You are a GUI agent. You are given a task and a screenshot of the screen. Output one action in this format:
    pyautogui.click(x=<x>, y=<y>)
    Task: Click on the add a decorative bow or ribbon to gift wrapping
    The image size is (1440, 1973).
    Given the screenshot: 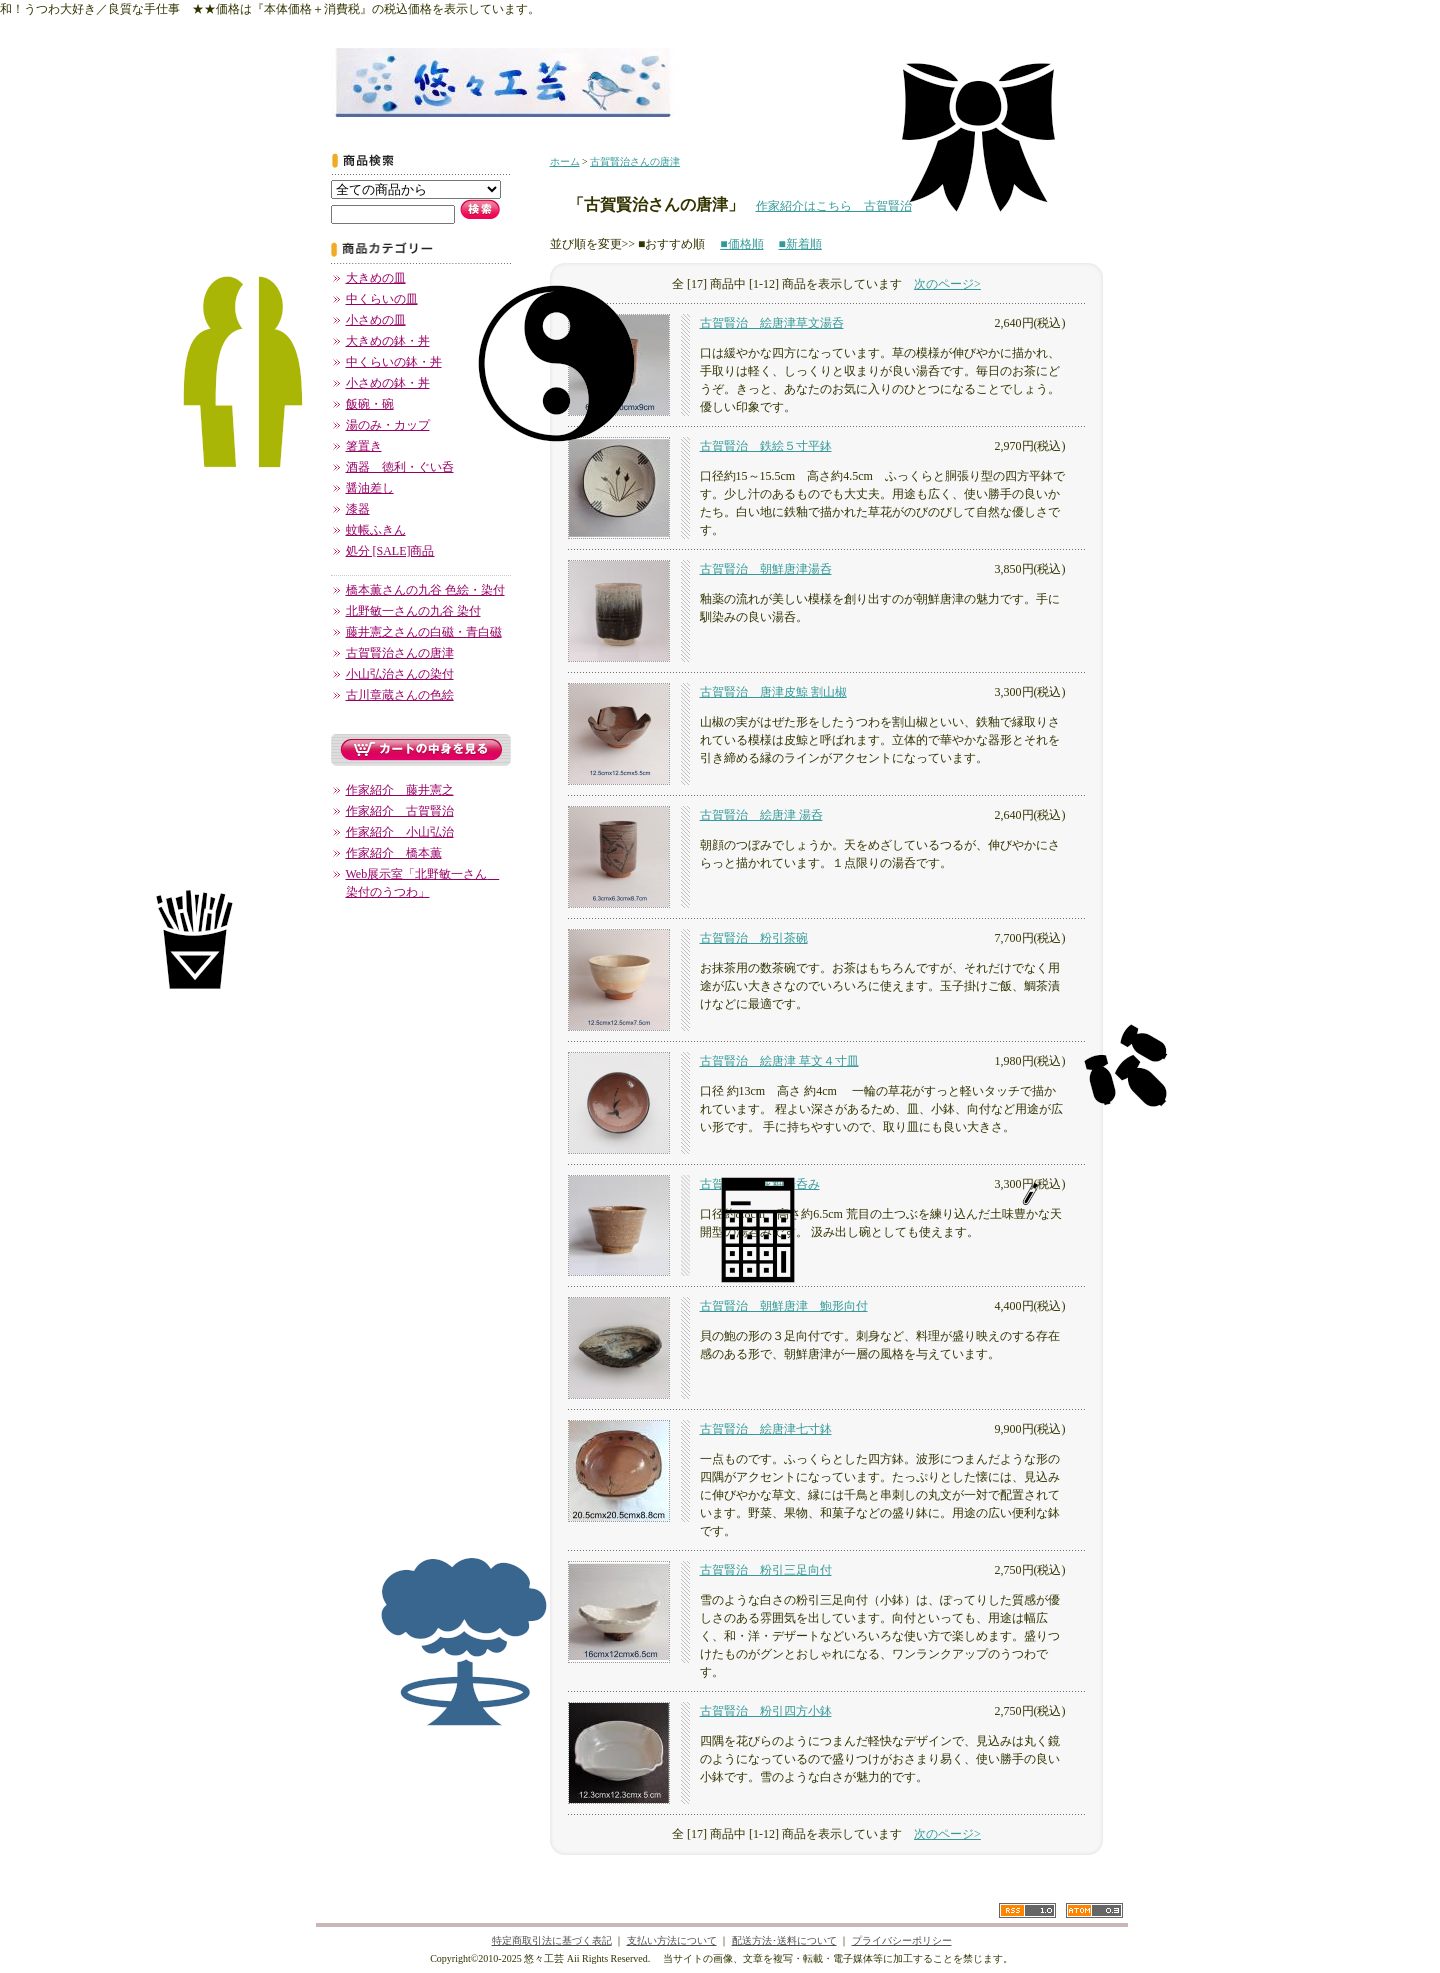 What is the action you would take?
    pyautogui.click(x=978, y=137)
    